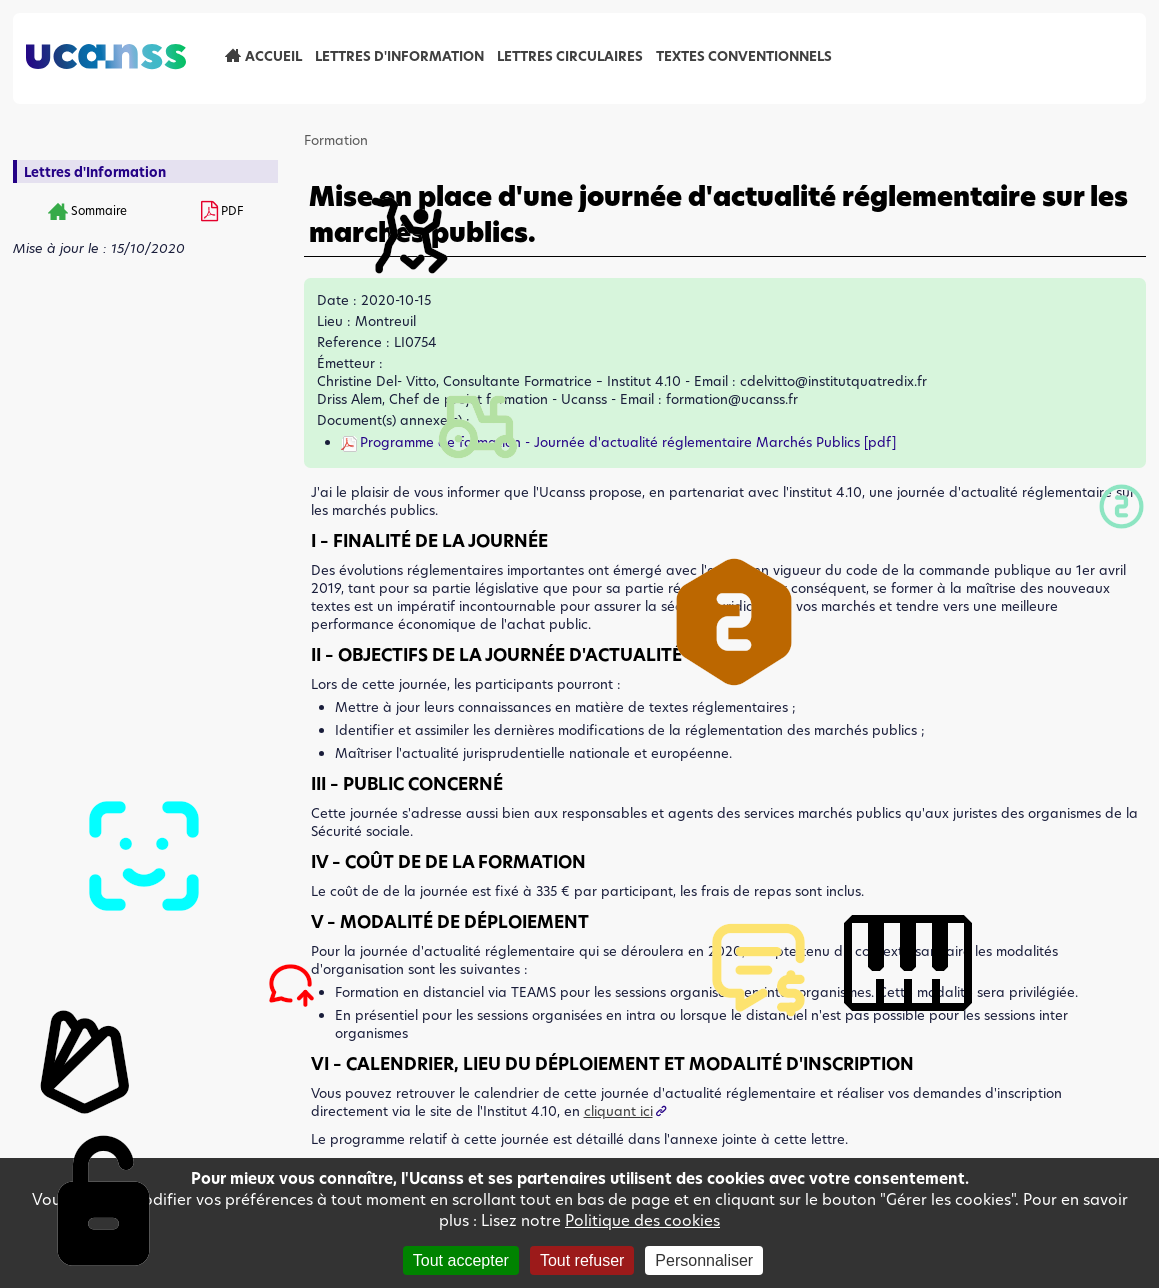  What do you see at coordinates (1121, 506) in the screenshot?
I see `indicates step 2 in a multi-step process` at bounding box center [1121, 506].